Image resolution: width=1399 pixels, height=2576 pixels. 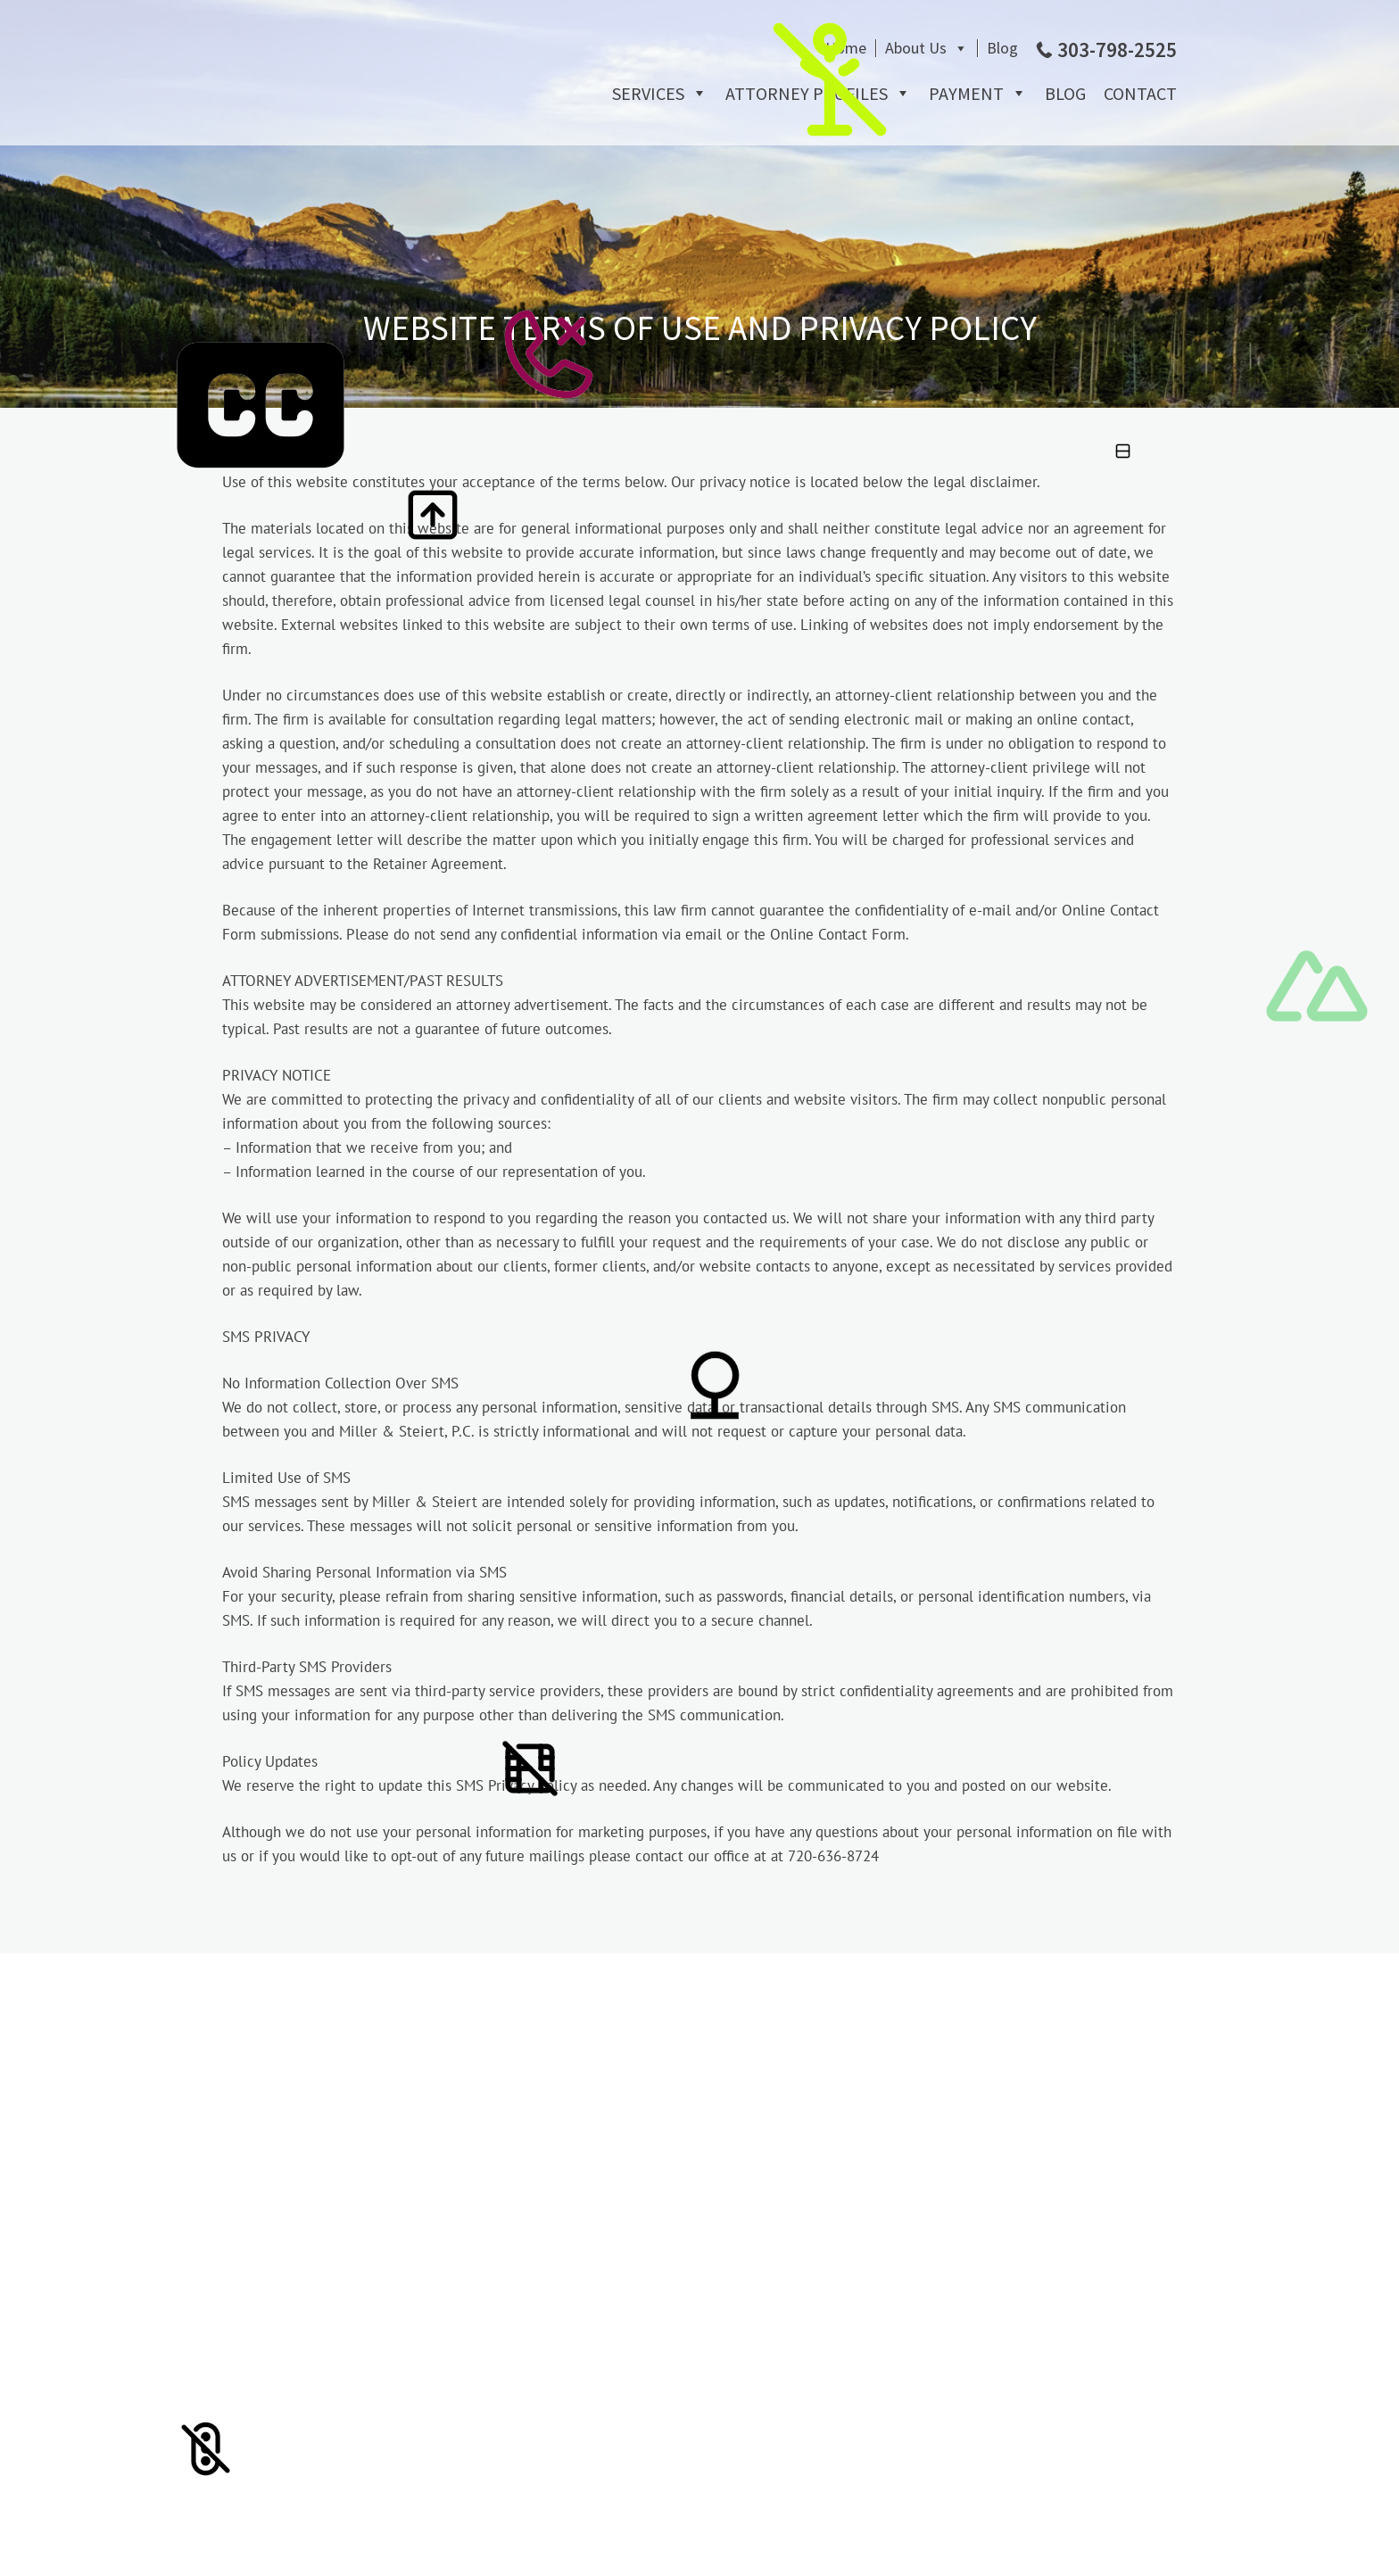 What do you see at coordinates (830, 79) in the screenshot?
I see `disable wardrobe or clothing display feature` at bounding box center [830, 79].